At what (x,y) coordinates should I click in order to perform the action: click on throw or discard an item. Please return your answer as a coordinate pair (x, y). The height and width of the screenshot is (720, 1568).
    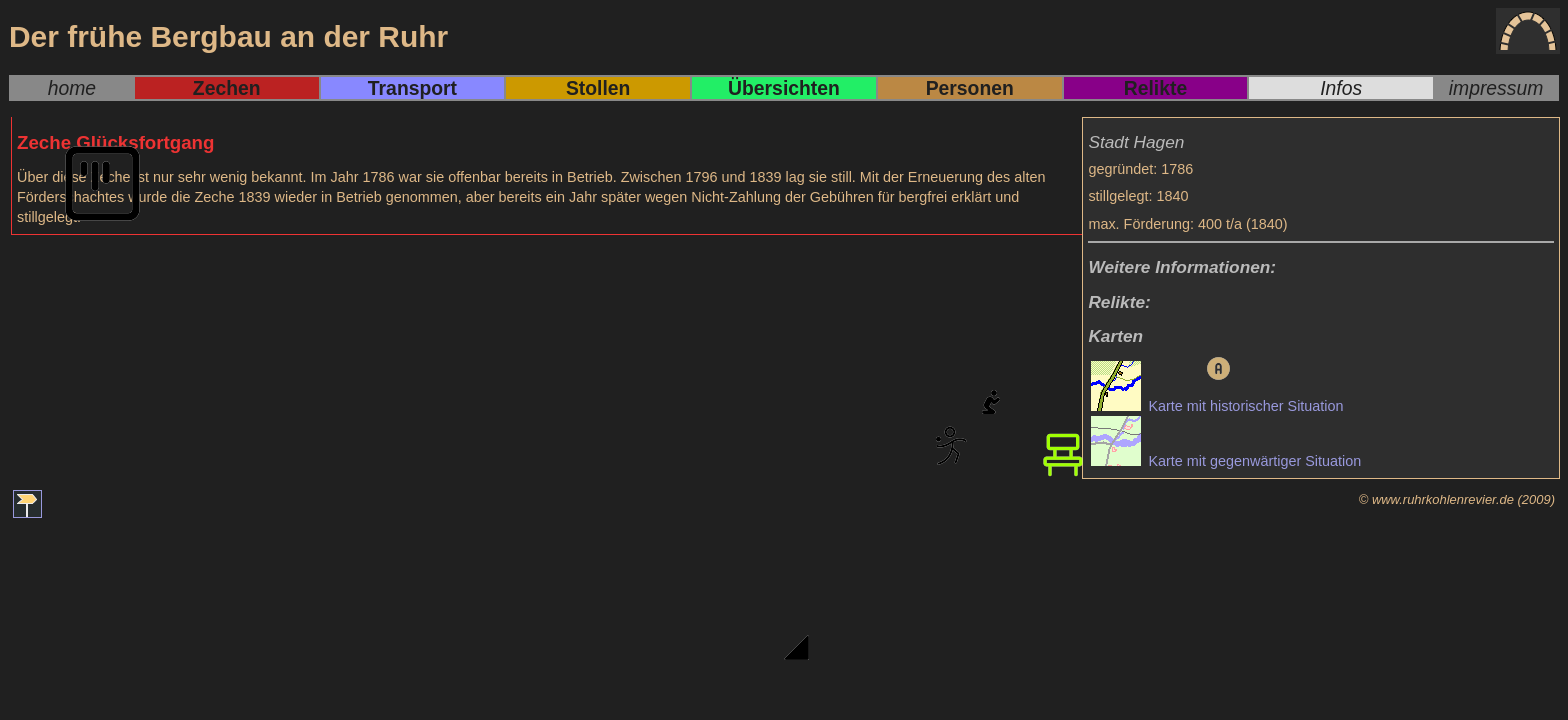
    Looking at the image, I should click on (950, 445).